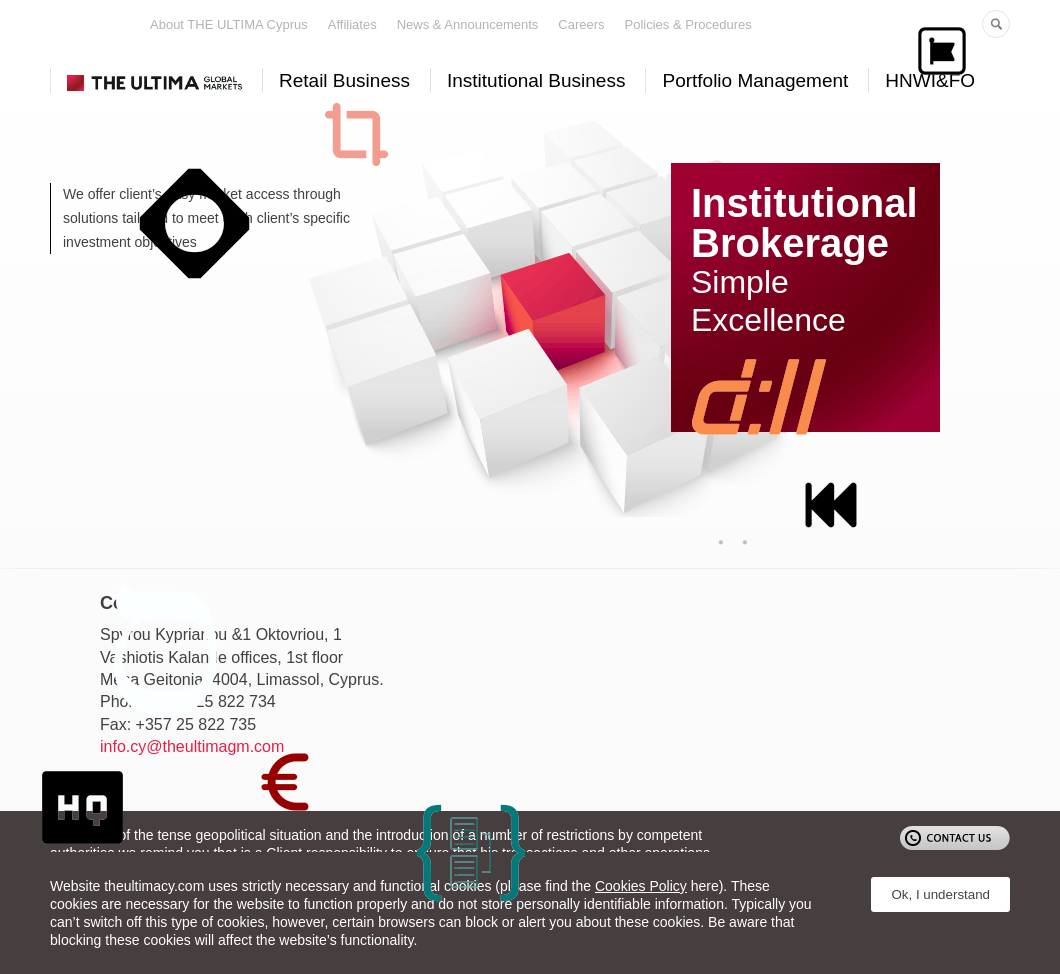 This screenshot has width=1060, height=974. What do you see at coordinates (759, 397) in the screenshot?
I see `cmplid brand logo` at bounding box center [759, 397].